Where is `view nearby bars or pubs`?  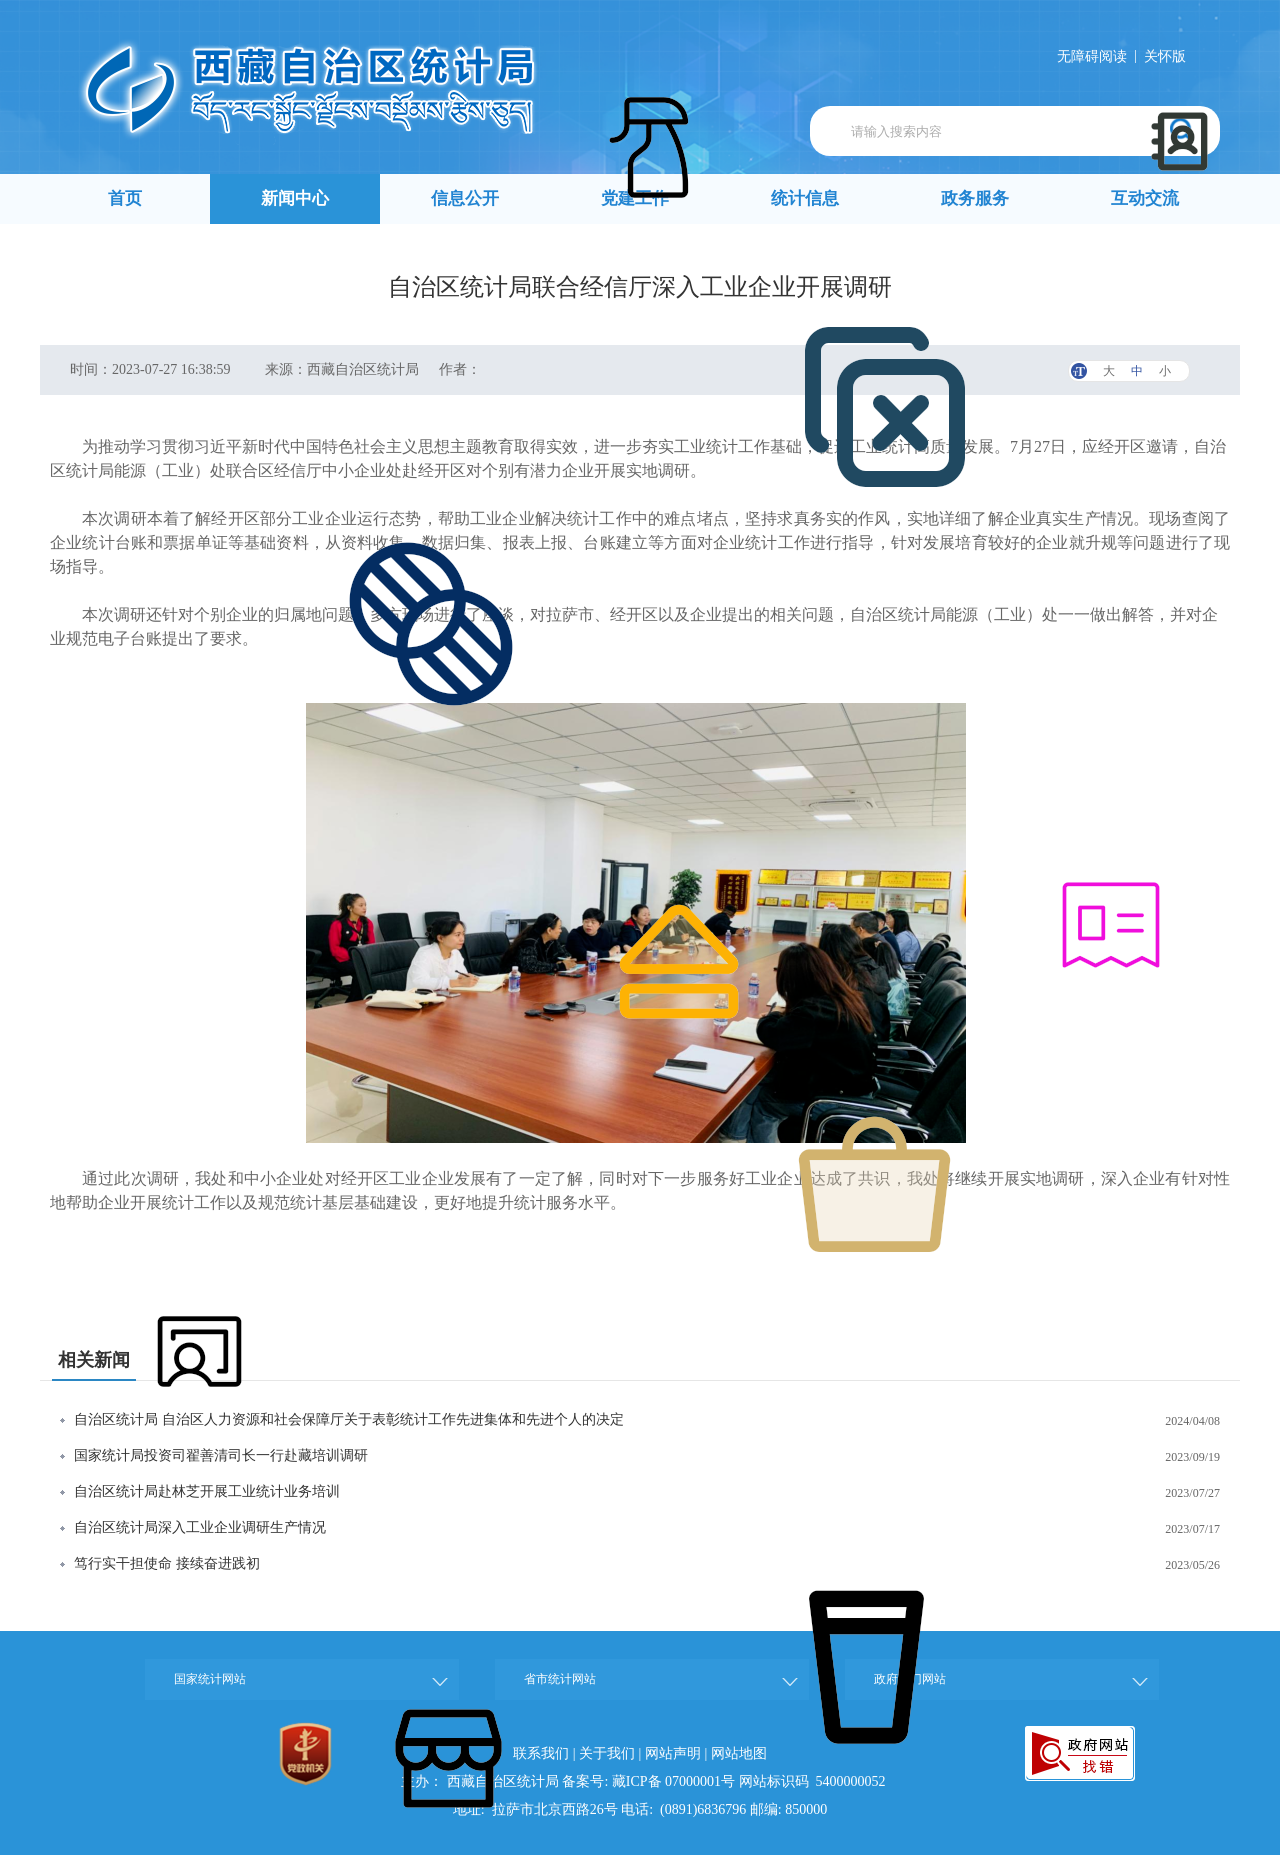
view nearby bars or pubs is located at coordinates (866, 1664).